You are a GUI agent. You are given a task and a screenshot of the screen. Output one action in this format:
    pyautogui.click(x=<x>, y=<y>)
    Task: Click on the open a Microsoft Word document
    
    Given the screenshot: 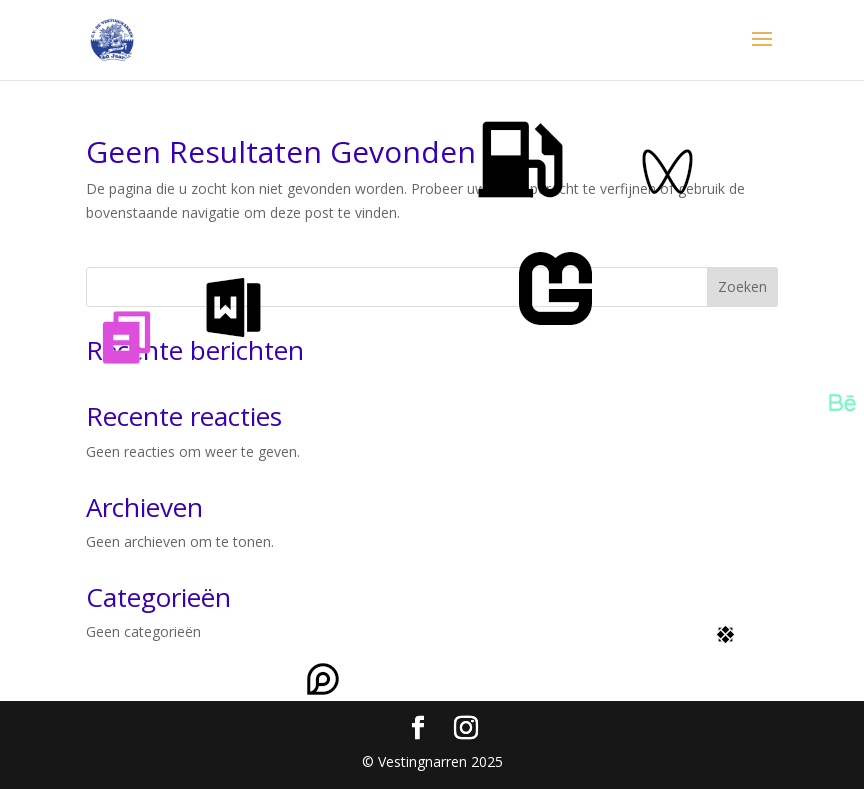 What is the action you would take?
    pyautogui.click(x=233, y=307)
    